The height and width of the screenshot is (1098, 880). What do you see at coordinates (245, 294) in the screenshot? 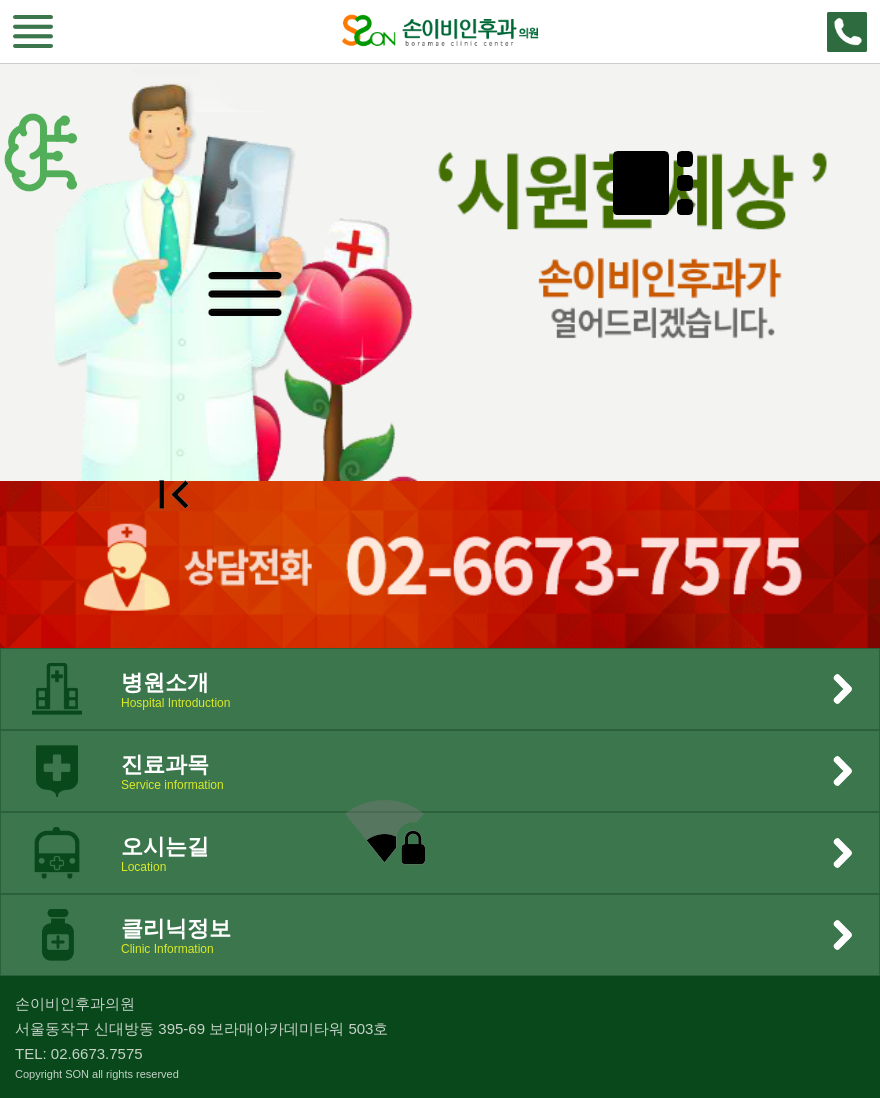
I see `open navigation menu` at bounding box center [245, 294].